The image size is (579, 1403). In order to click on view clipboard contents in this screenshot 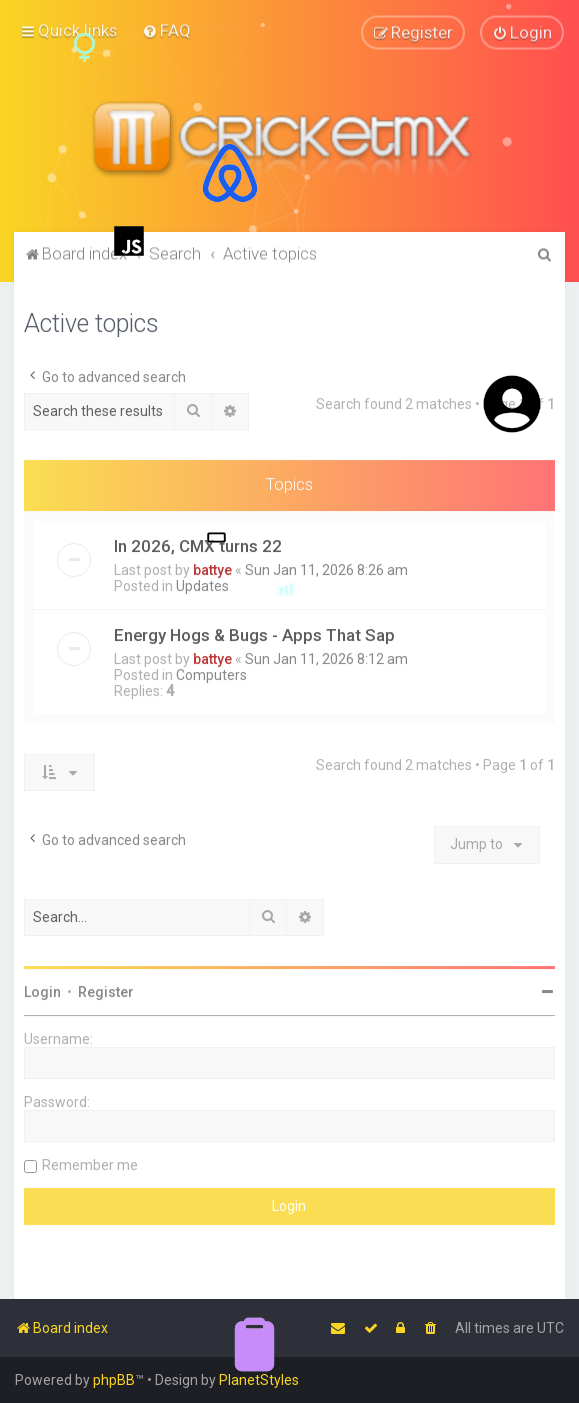, I will do `click(254, 1344)`.